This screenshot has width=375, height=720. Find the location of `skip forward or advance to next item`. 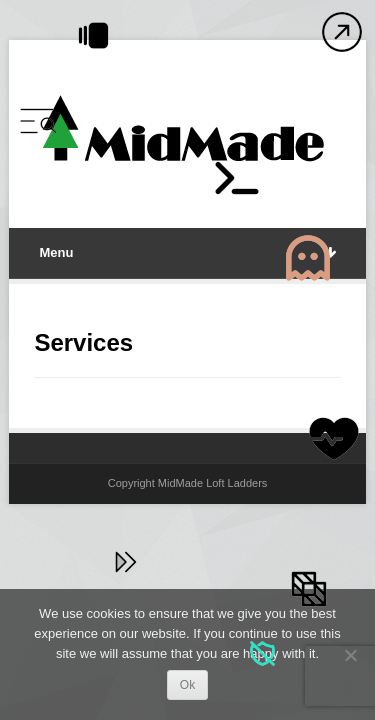

skip forward or advance to next item is located at coordinates (125, 562).